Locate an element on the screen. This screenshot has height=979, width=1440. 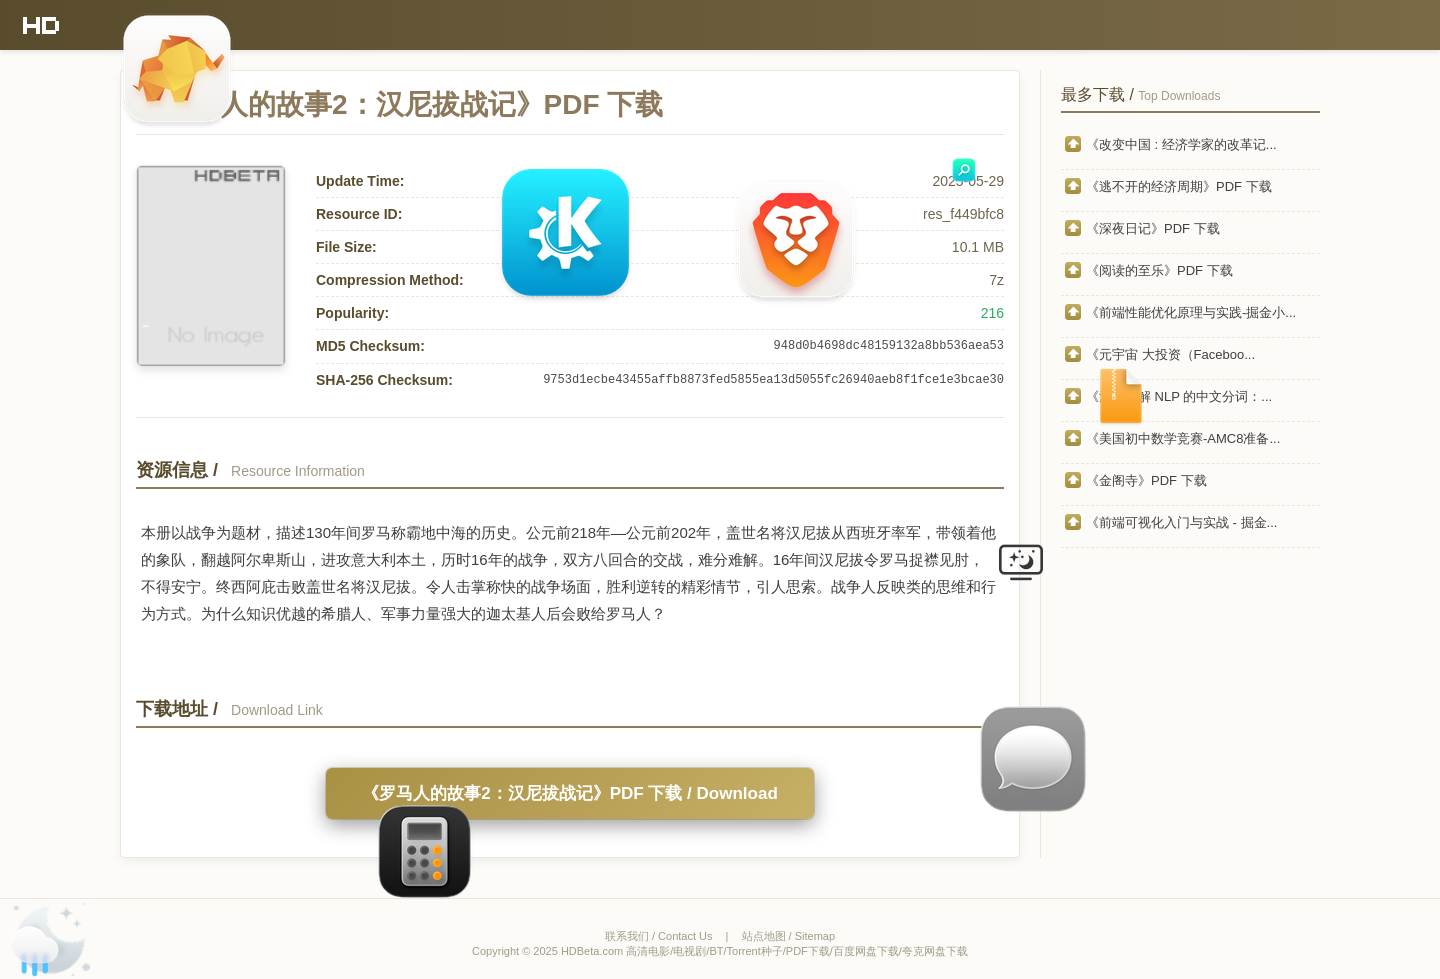
open the calculator app is located at coordinates (424, 851).